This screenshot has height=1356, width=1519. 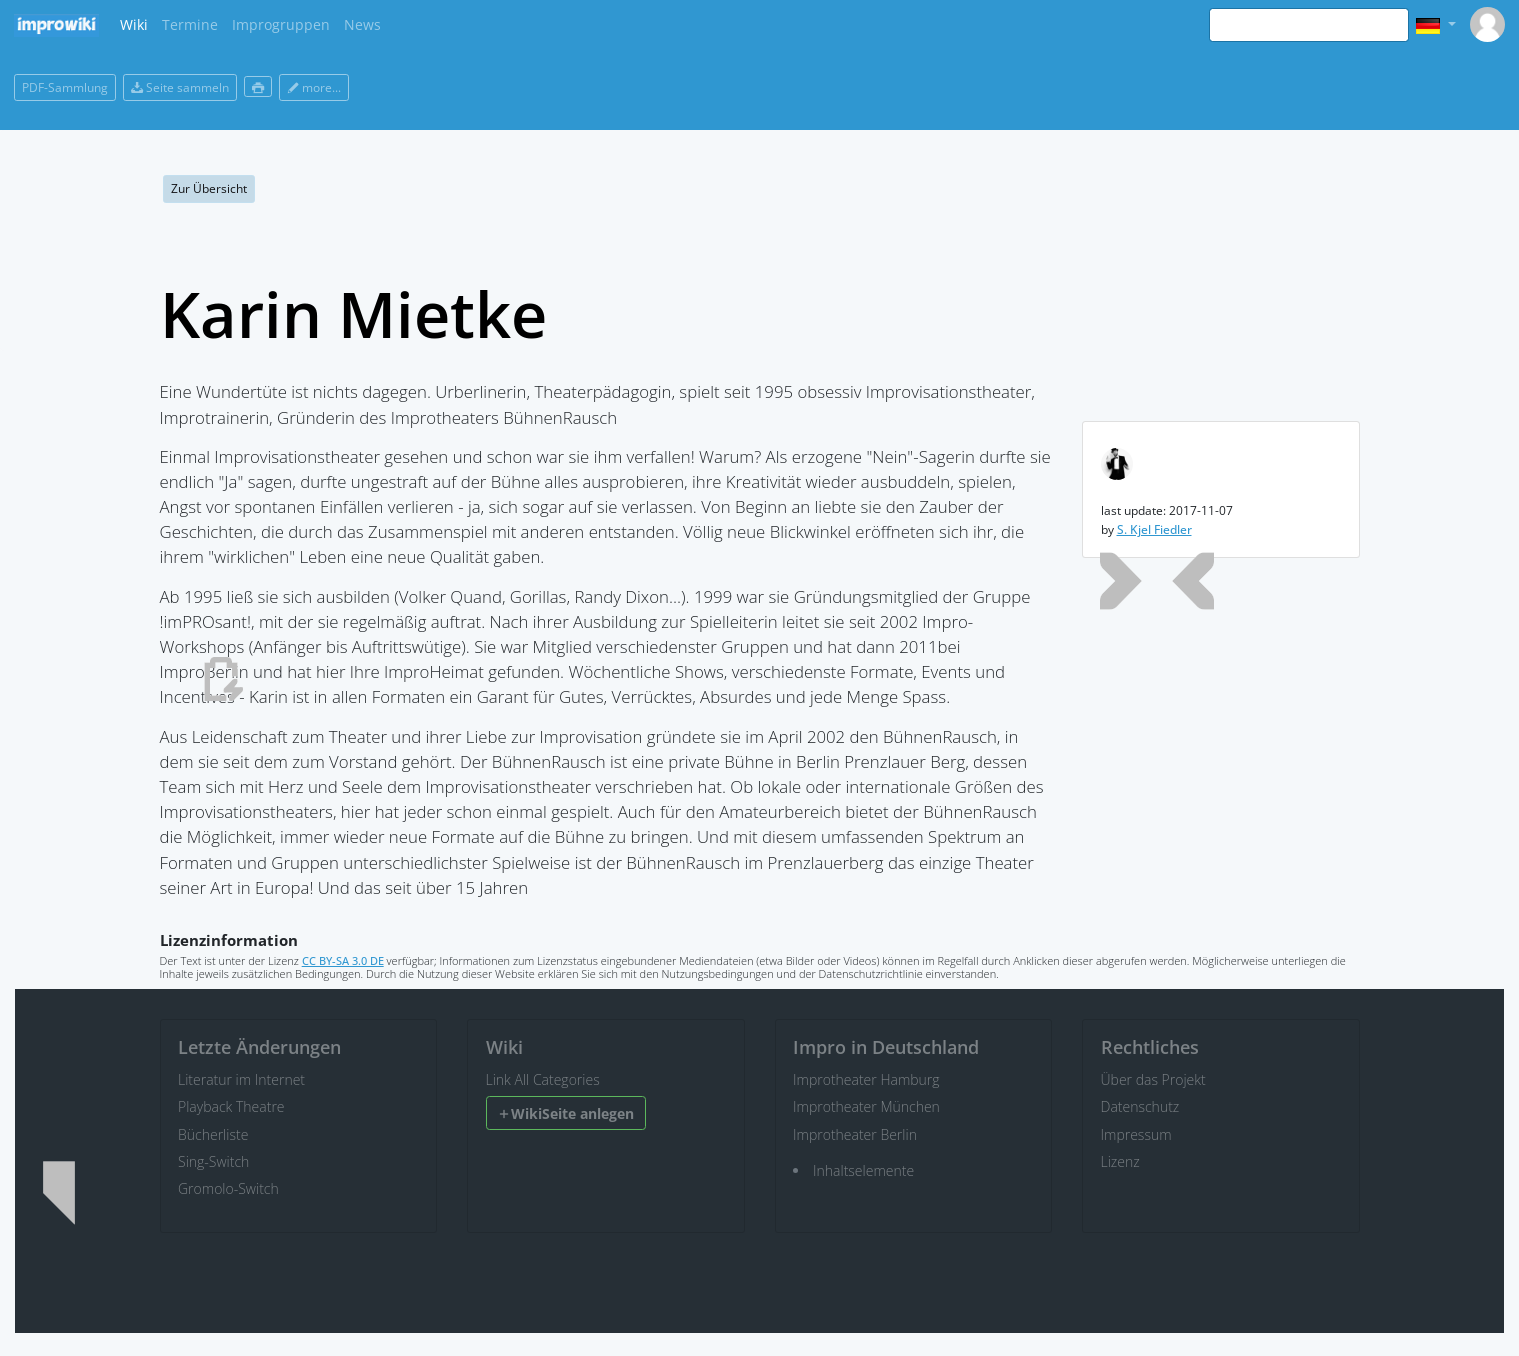 I want to click on move selection cursor to end of text (right-to-left mode), so click(x=59, y=1193).